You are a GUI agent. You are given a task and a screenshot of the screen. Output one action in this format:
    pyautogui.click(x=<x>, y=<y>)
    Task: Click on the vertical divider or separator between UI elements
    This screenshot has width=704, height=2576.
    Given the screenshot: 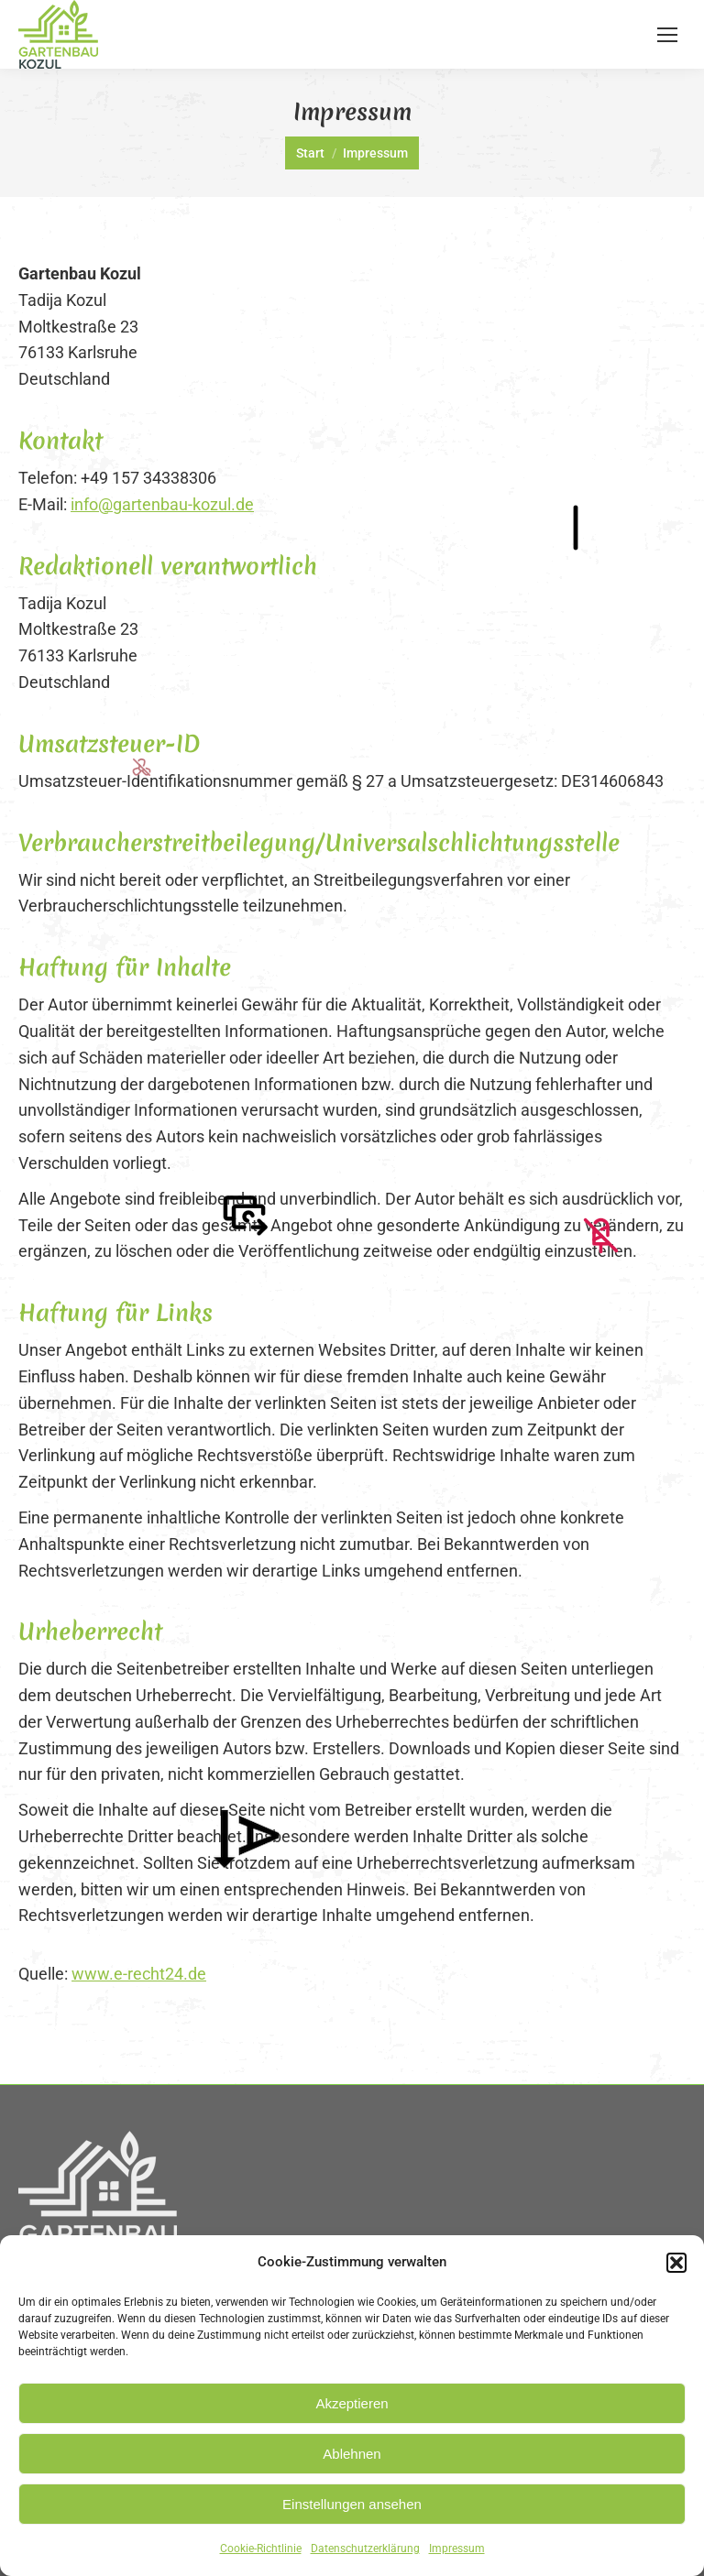 What is the action you would take?
    pyautogui.click(x=576, y=528)
    